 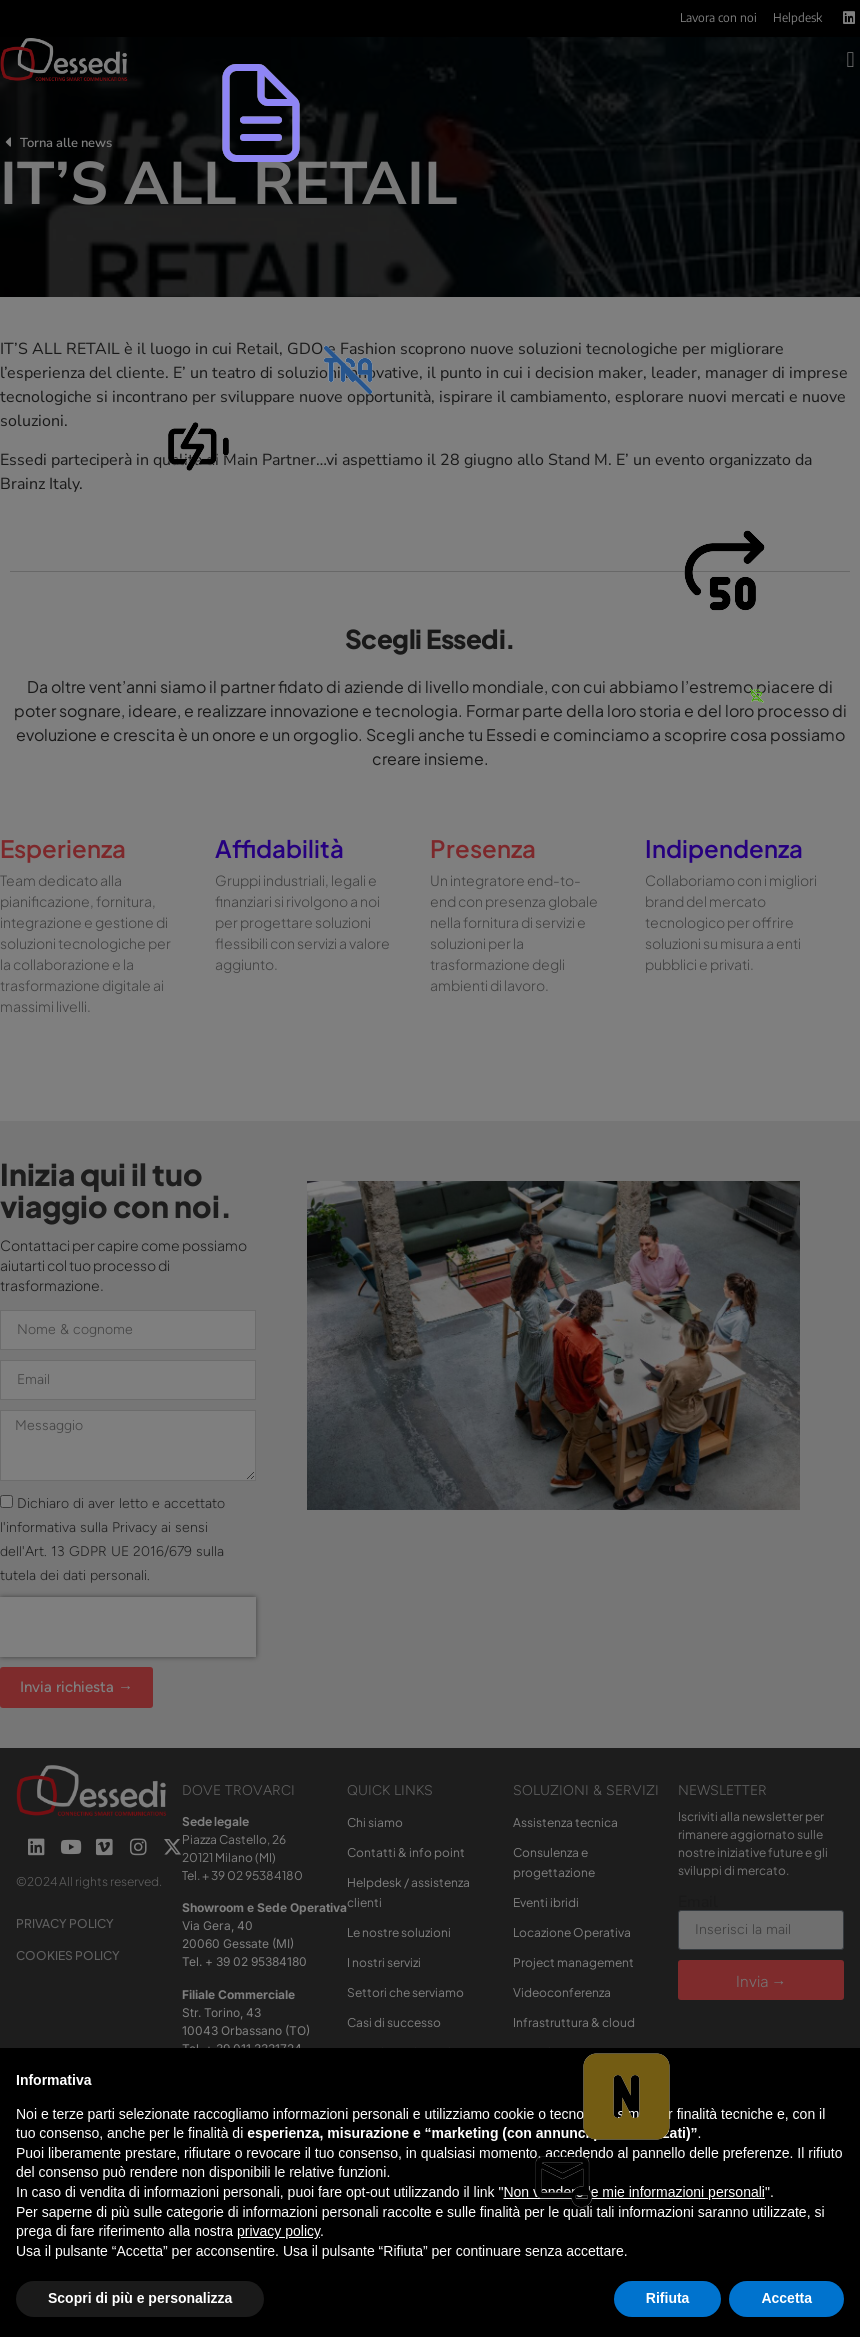 I want to click on unsubscribe from a mailing list, so click(x=562, y=2183).